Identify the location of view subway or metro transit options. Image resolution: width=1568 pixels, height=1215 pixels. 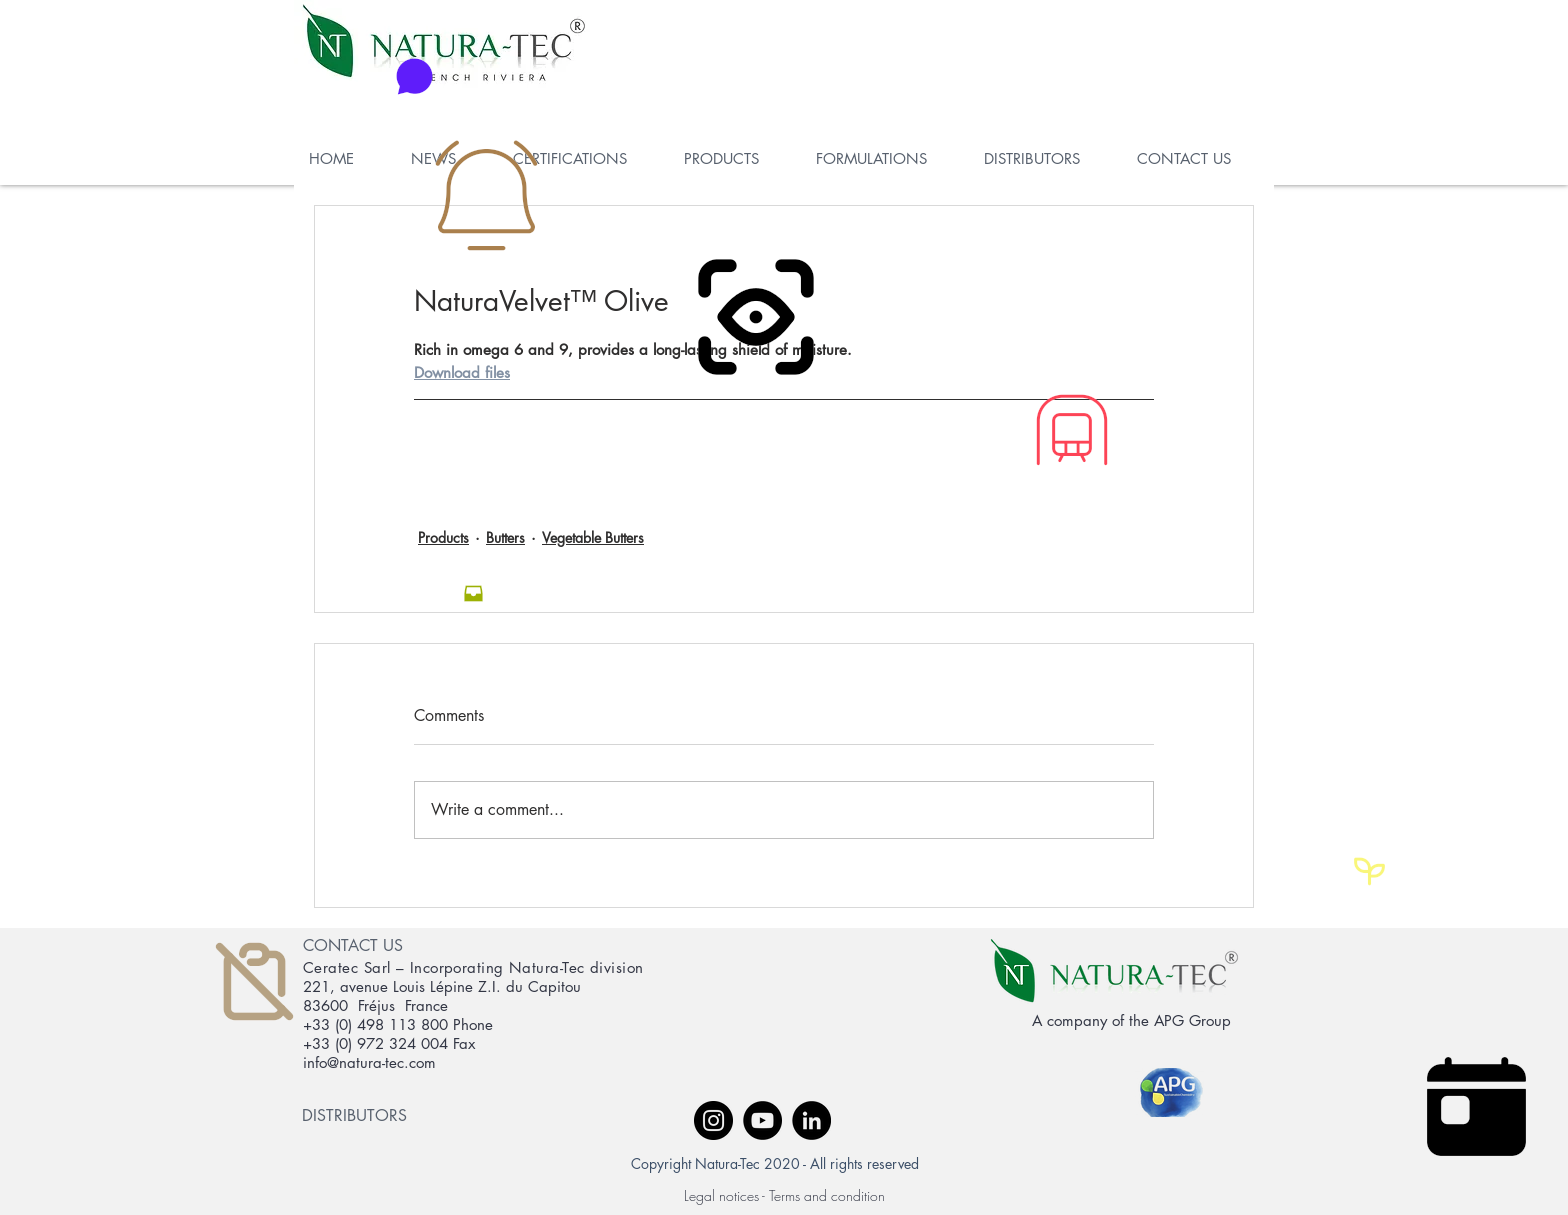
(1072, 433).